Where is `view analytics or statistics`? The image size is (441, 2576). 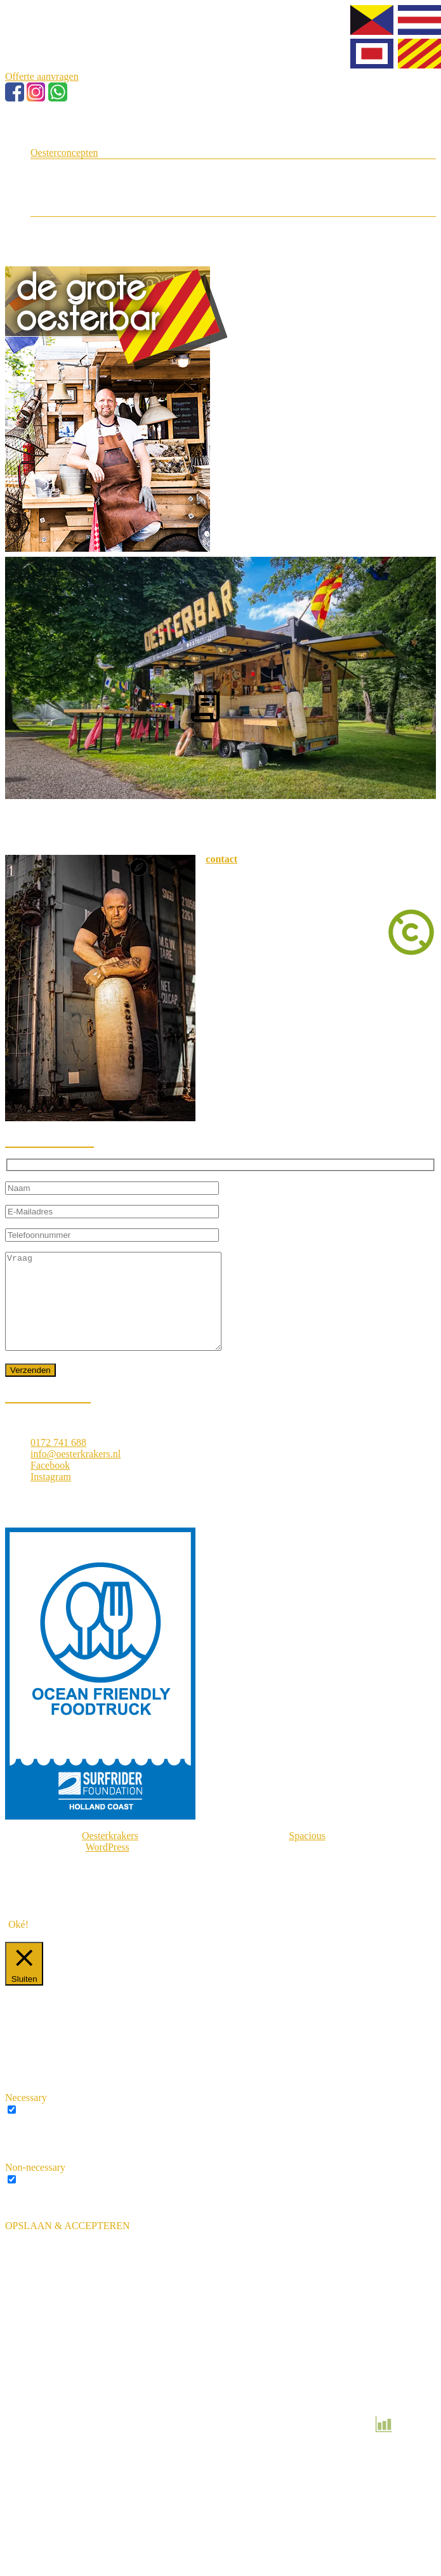
view analytics or statistics is located at coordinates (383, 2424).